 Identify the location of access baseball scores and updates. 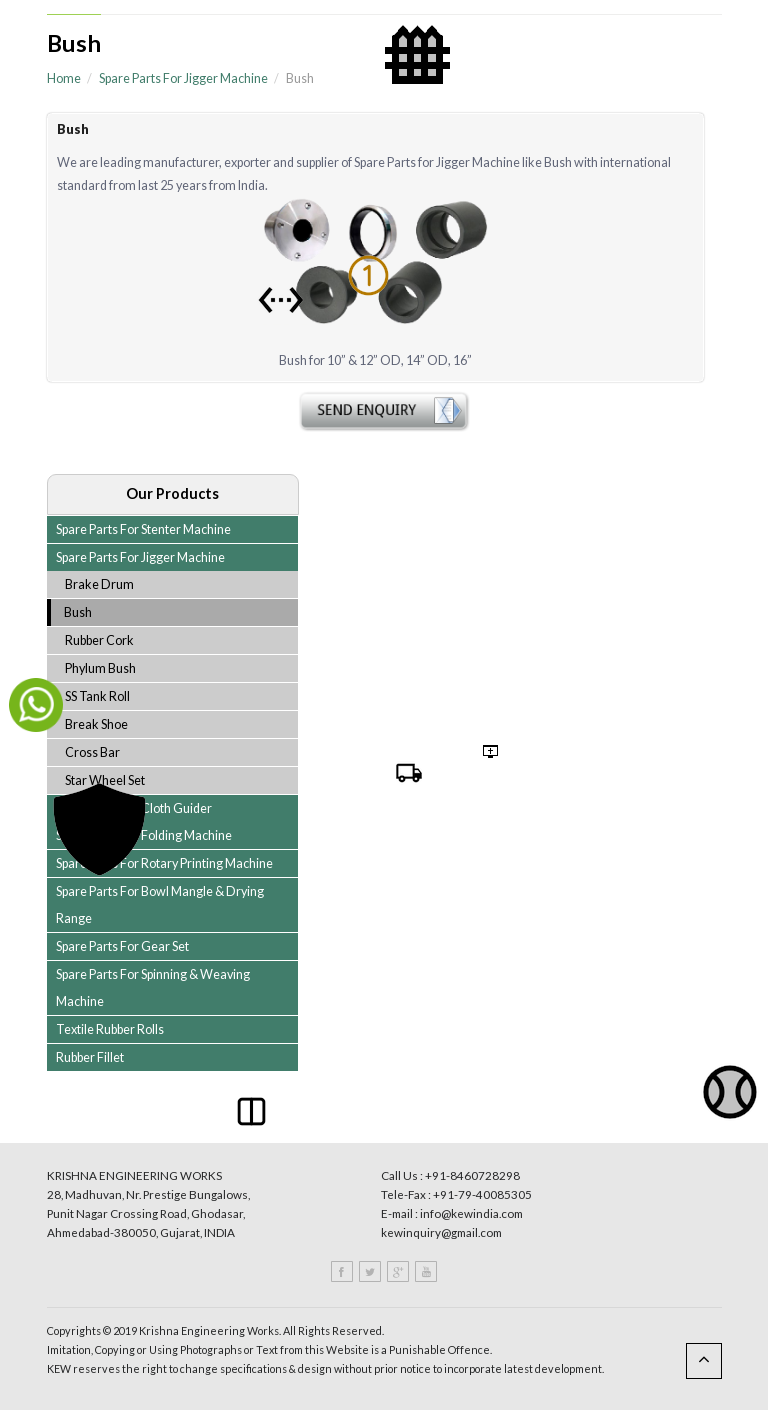
(730, 1092).